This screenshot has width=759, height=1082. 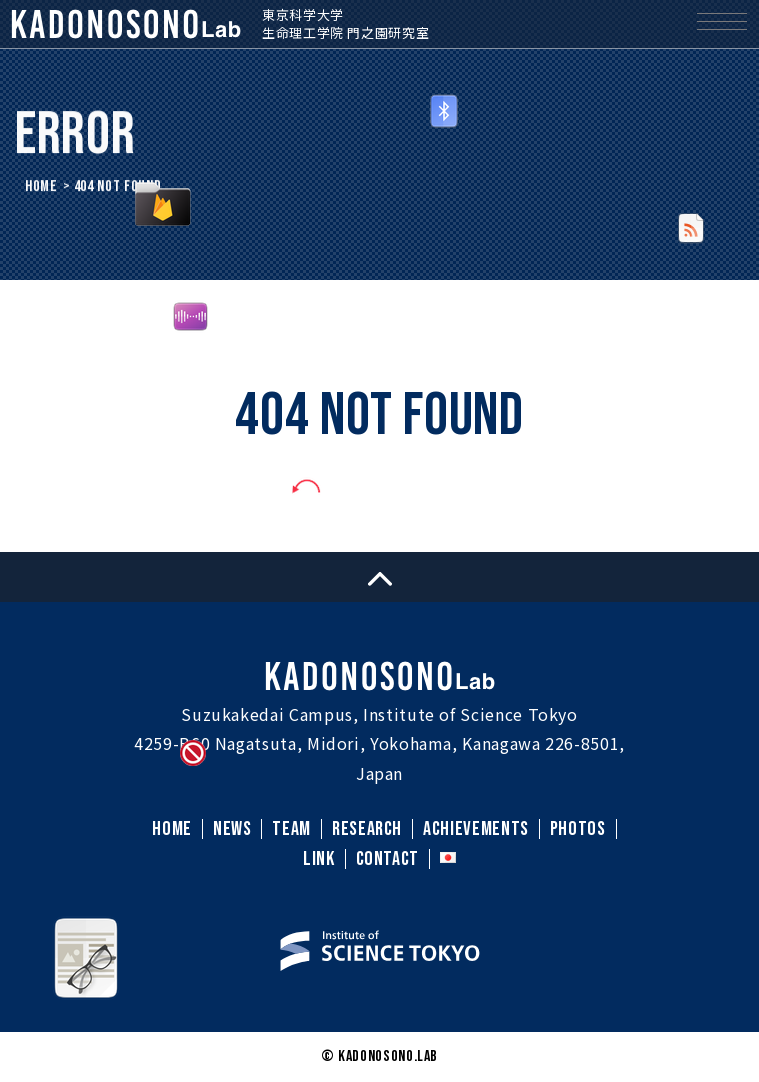 What do you see at coordinates (190, 316) in the screenshot?
I see `open the sound recorder app` at bounding box center [190, 316].